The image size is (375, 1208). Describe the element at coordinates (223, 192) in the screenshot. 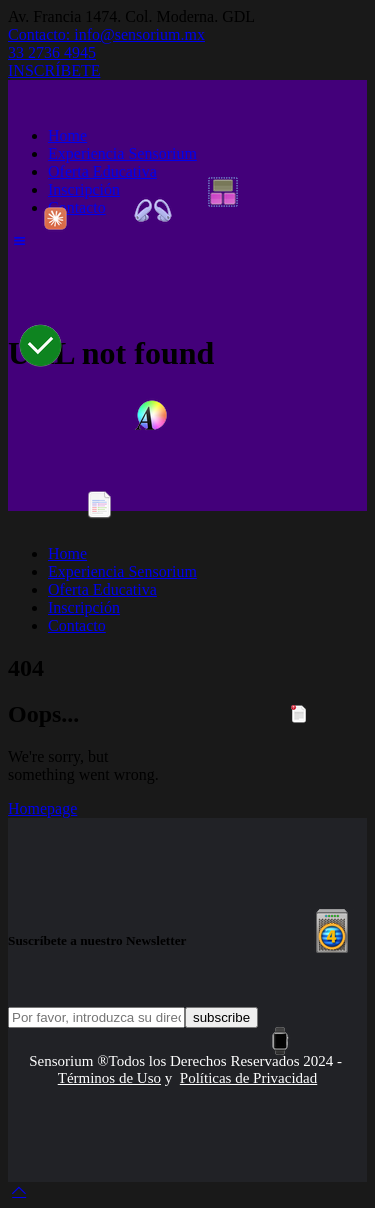

I see `select all items in the current view` at that location.